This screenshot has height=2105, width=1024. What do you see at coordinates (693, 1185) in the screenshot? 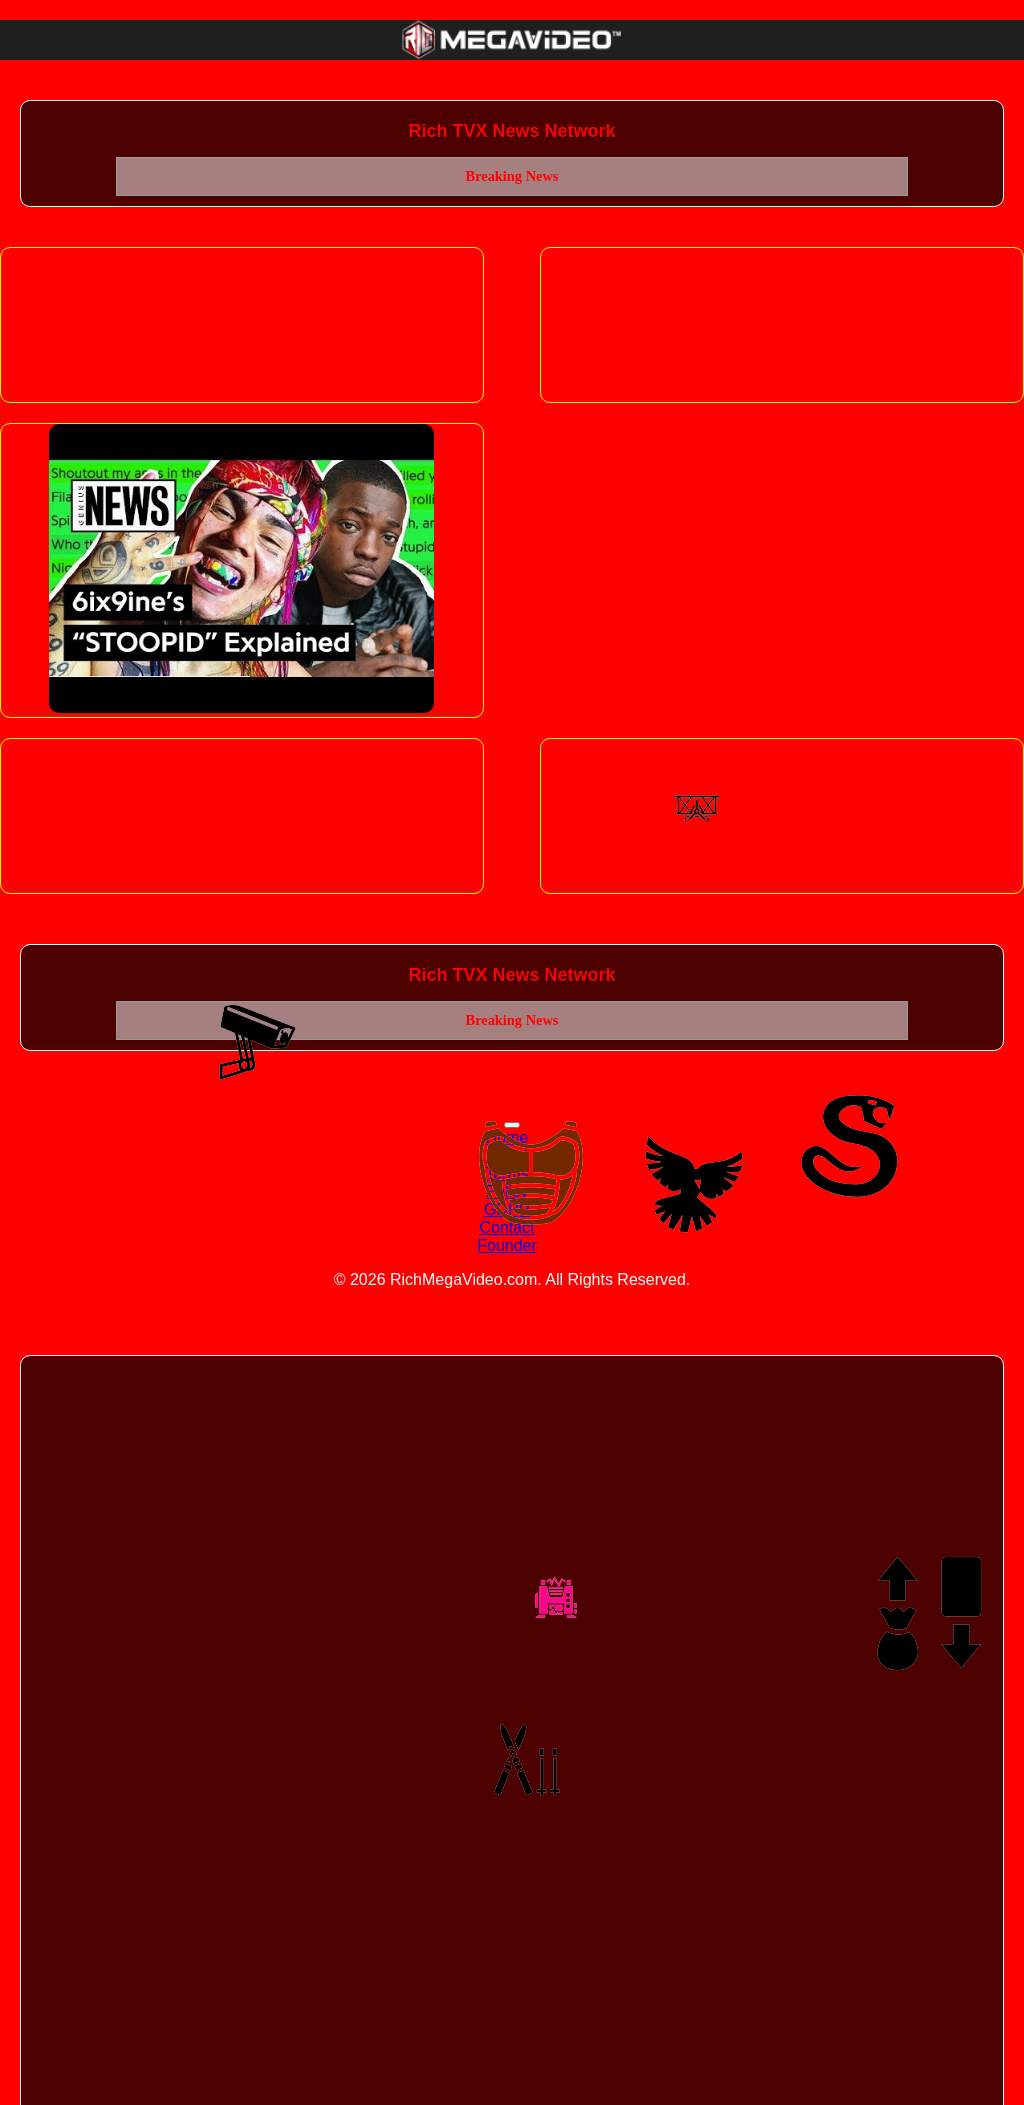
I see `indicates peace or harmony state` at bounding box center [693, 1185].